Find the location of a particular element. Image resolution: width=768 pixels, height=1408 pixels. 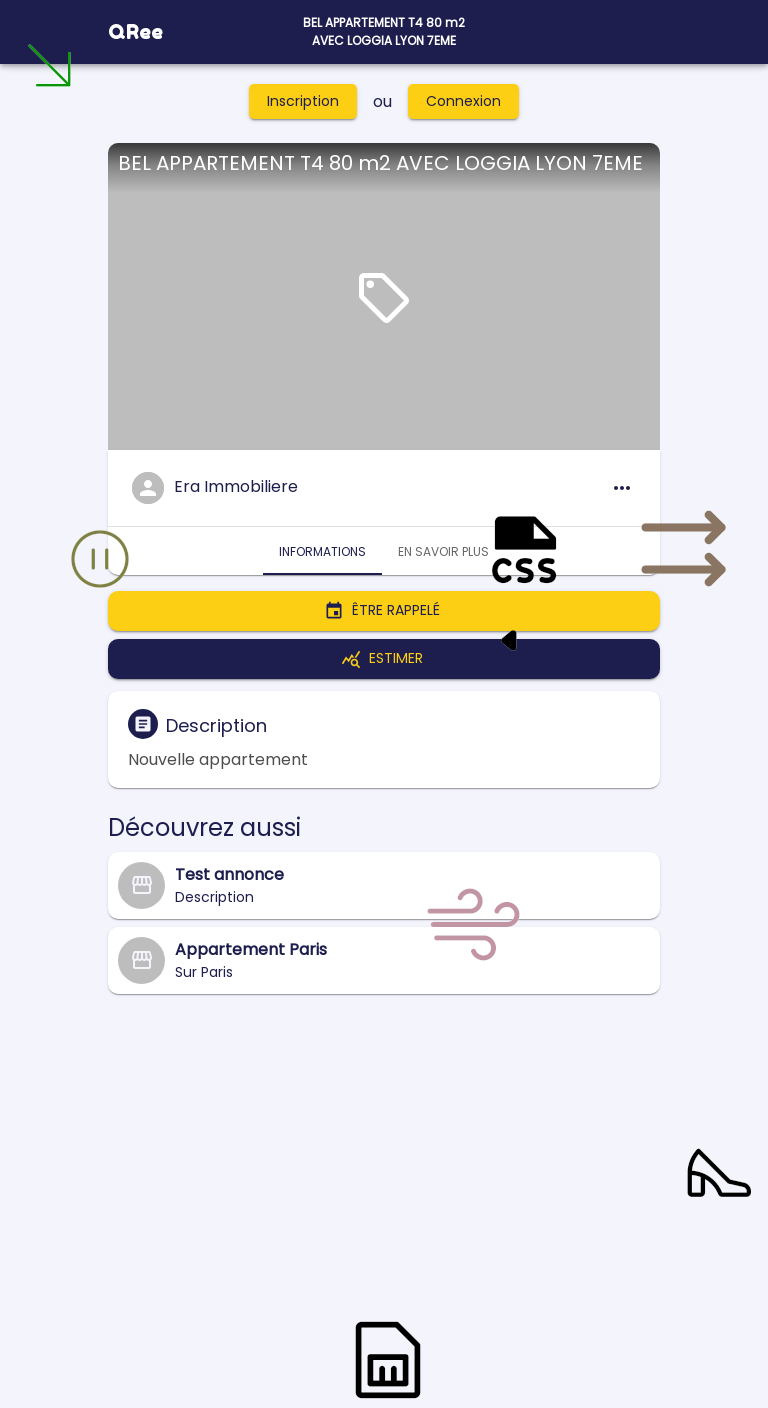

move items to the right is located at coordinates (683, 548).